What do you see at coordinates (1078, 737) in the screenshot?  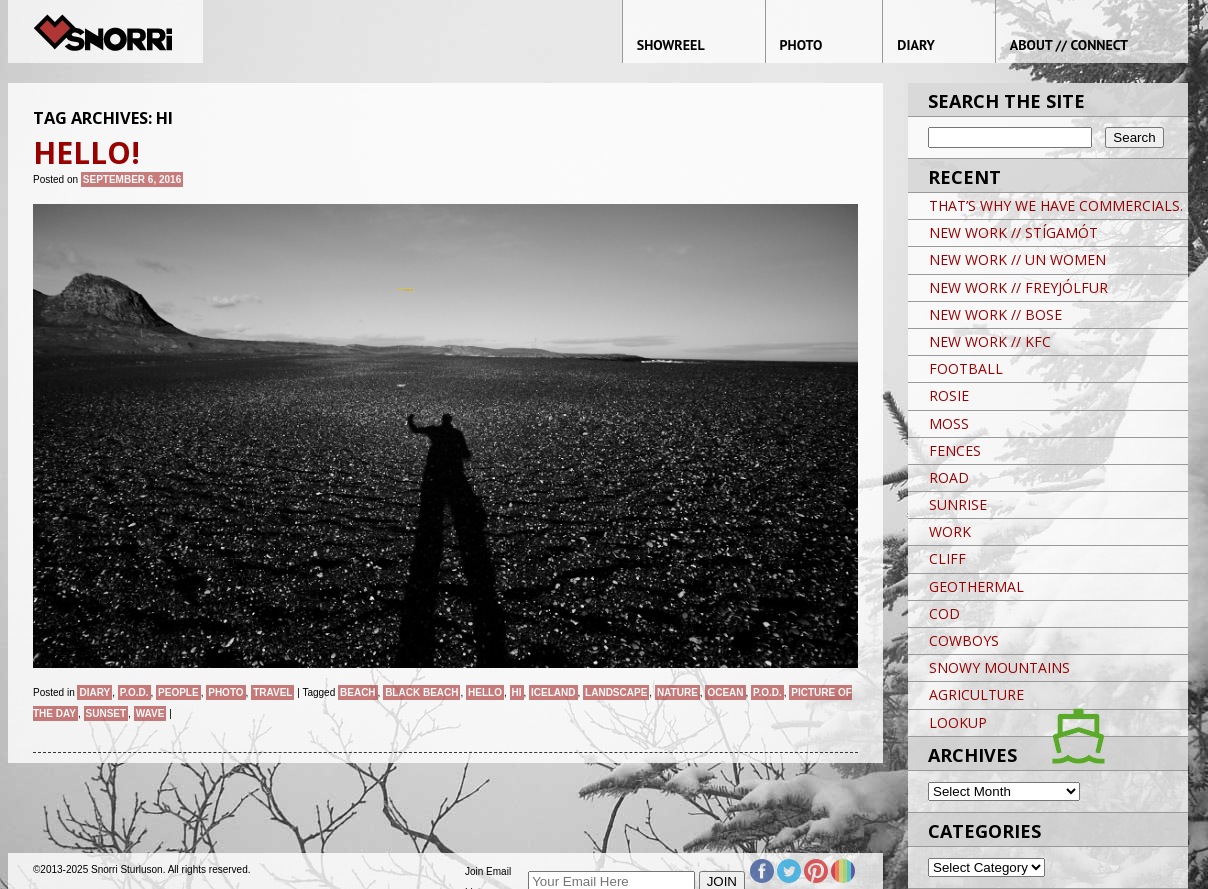 I see `select ship or boat transportation` at bounding box center [1078, 737].